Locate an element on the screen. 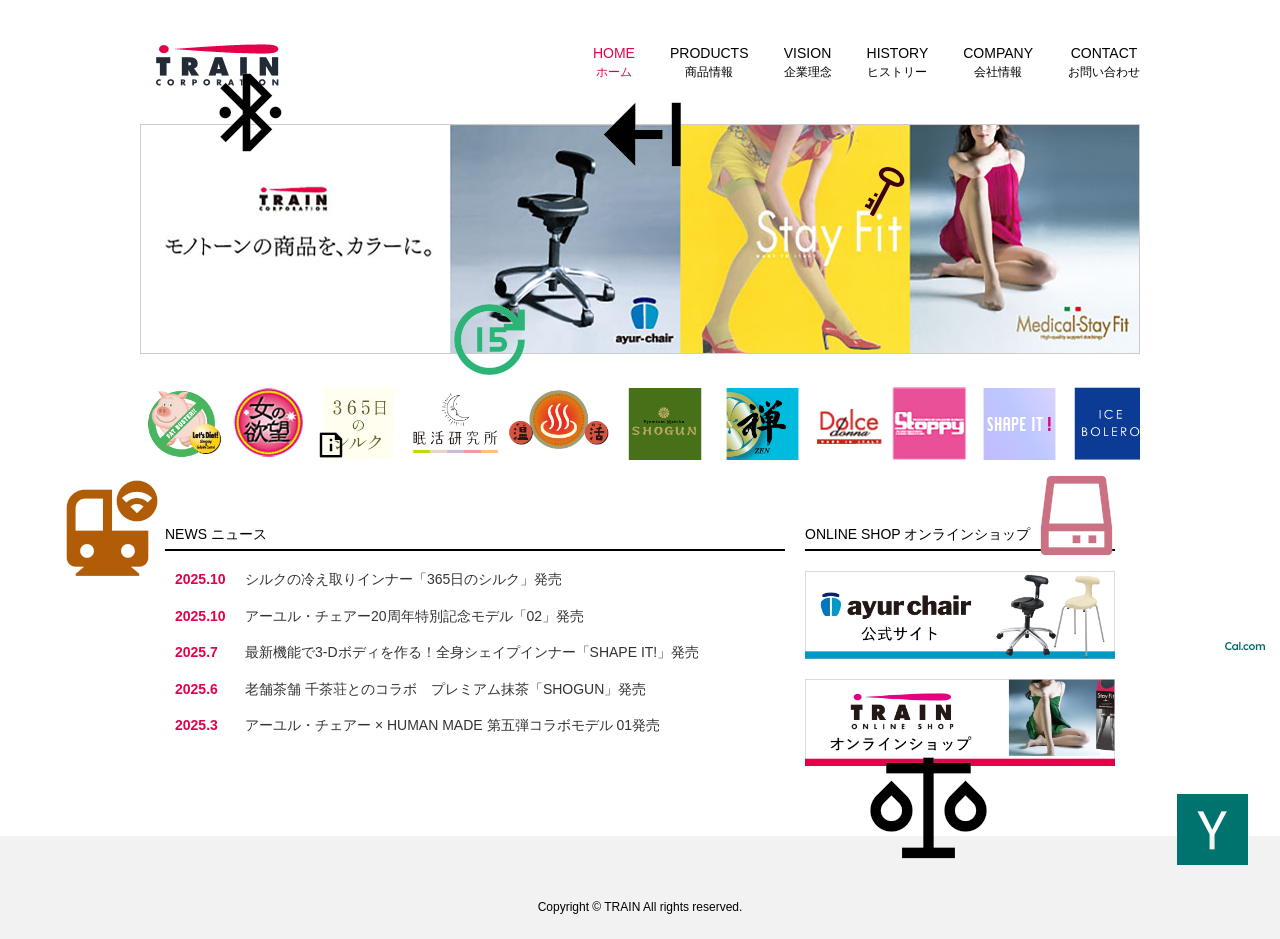 This screenshot has height=939, width=1280. visit Y Combinator website is located at coordinates (1212, 829).